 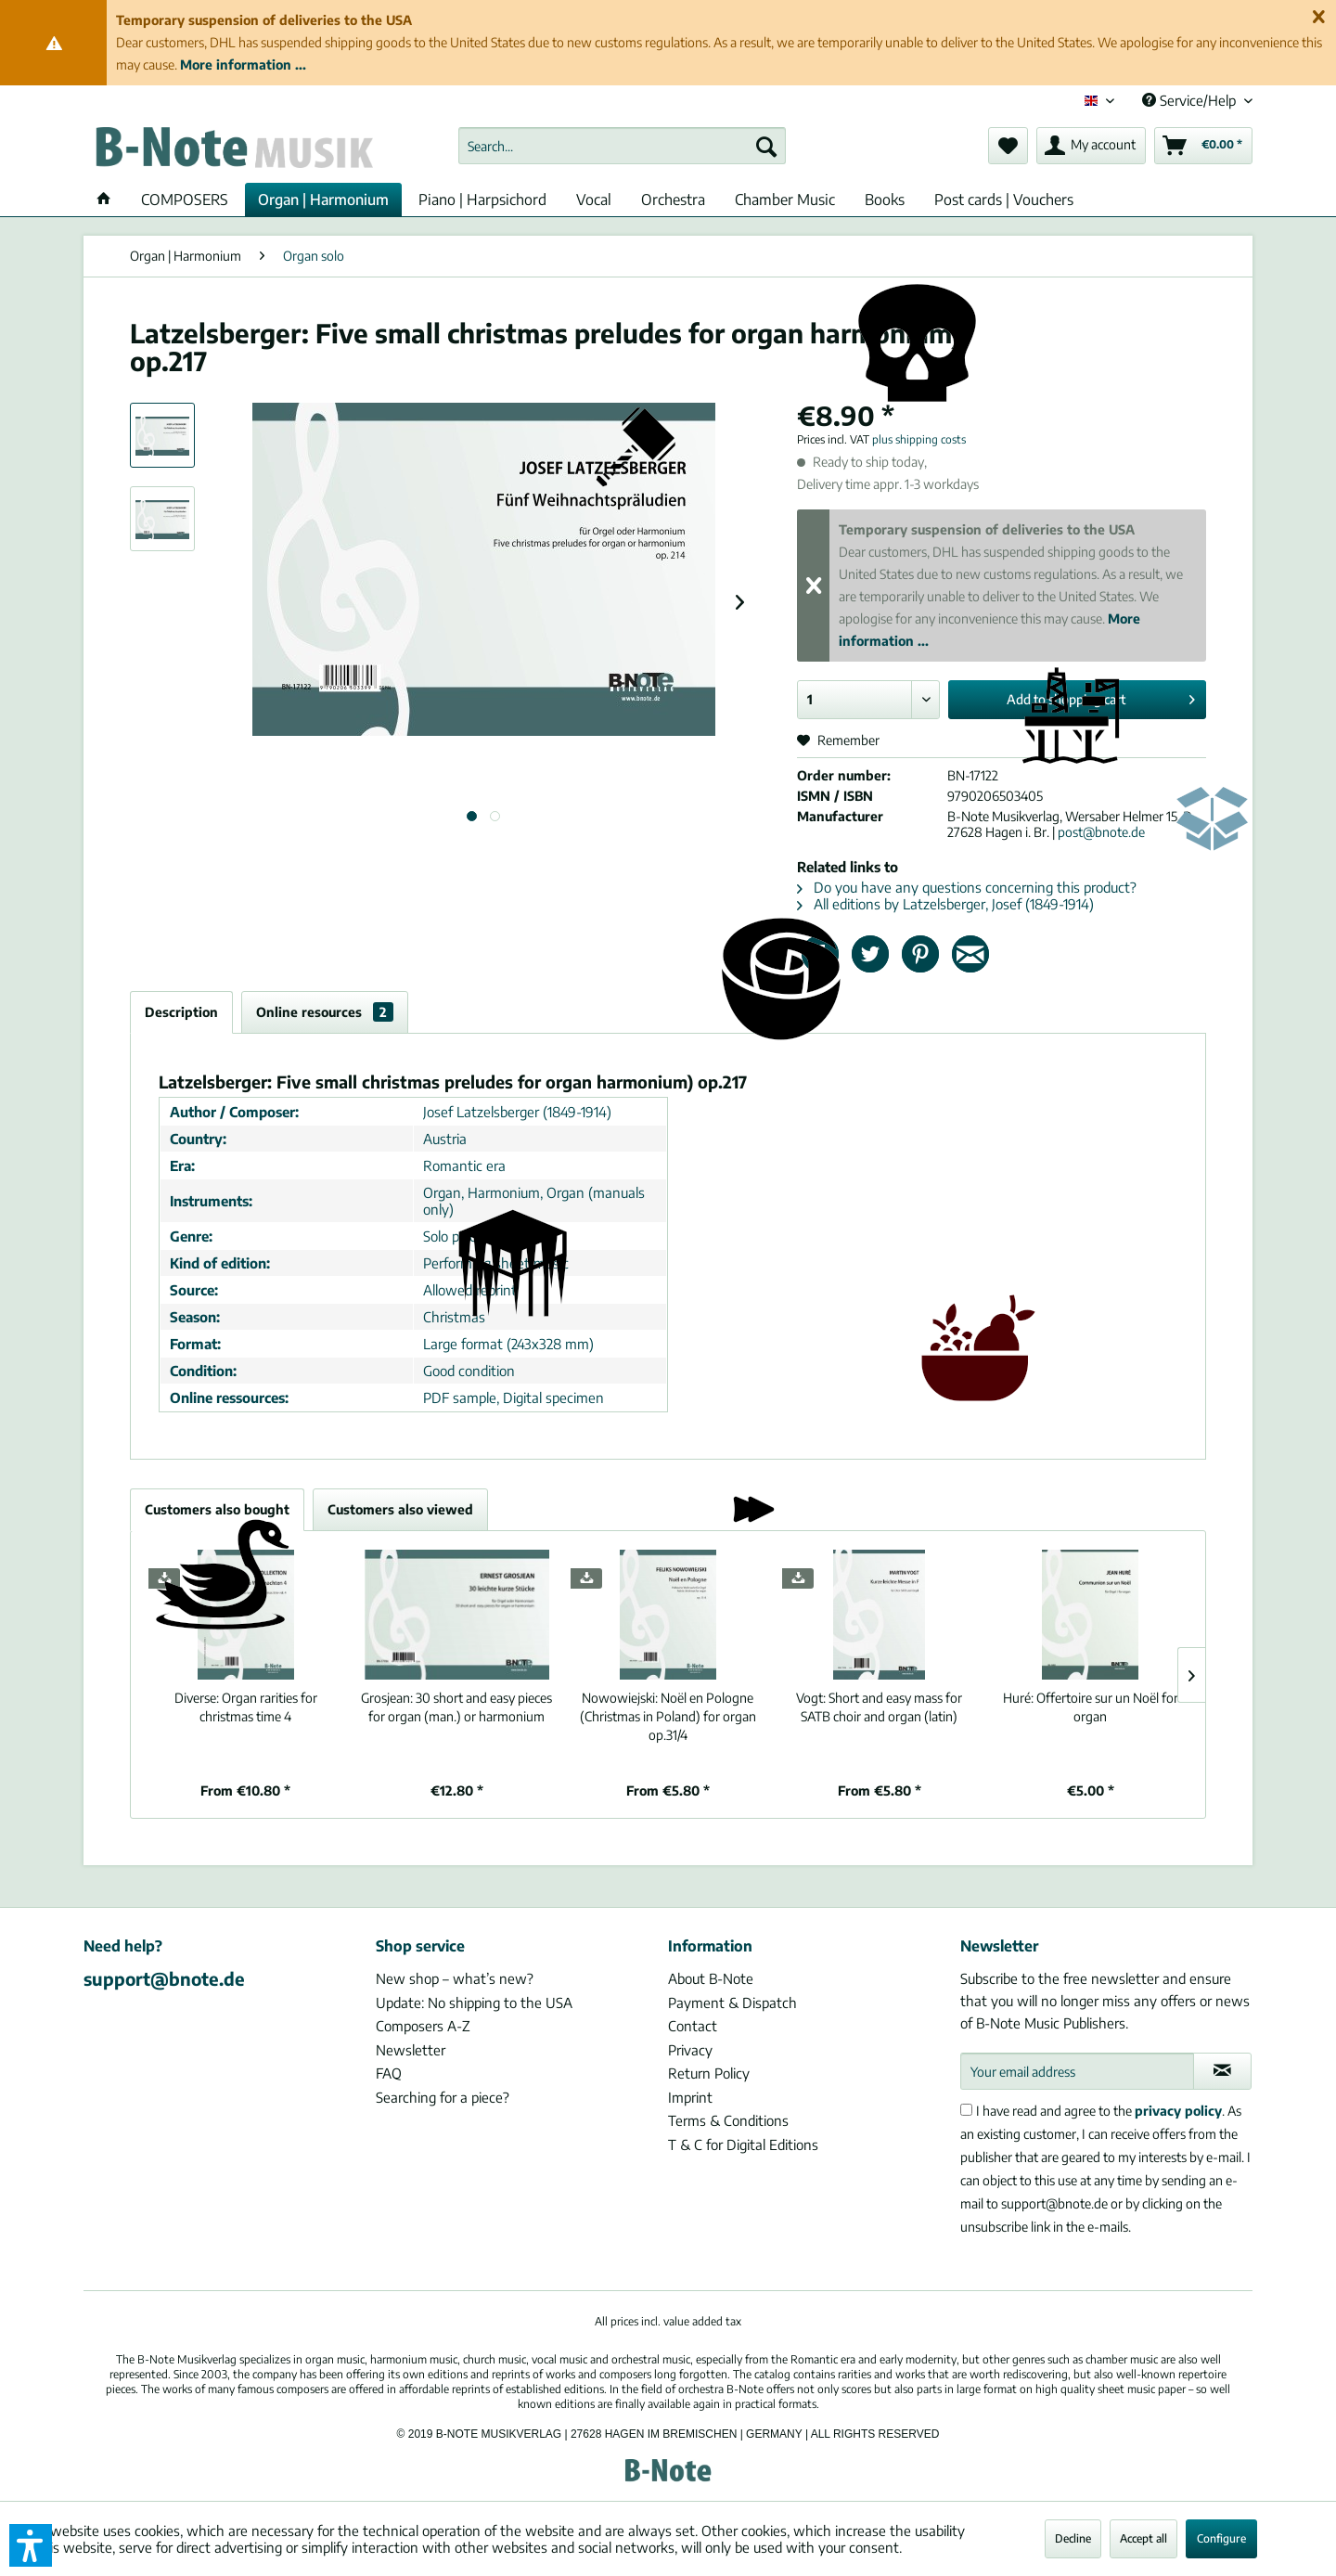 I want to click on decorative swan icon for nature or wildlife themed games, so click(x=223, y=1578).